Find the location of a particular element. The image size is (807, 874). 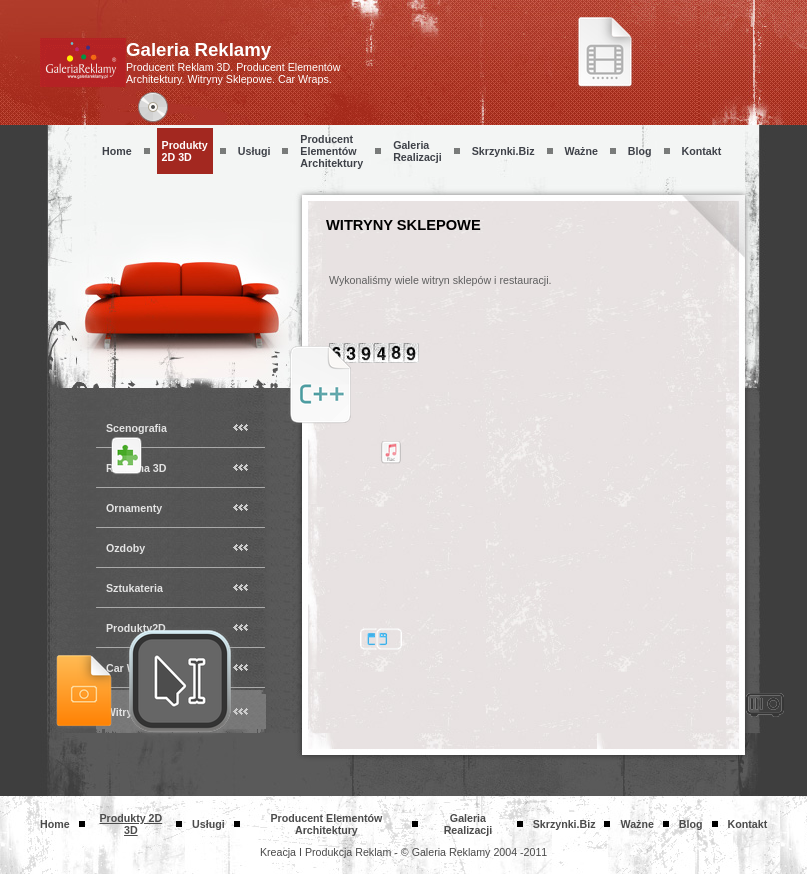

snap window to left half of screen is located at coordinates (381, 639).